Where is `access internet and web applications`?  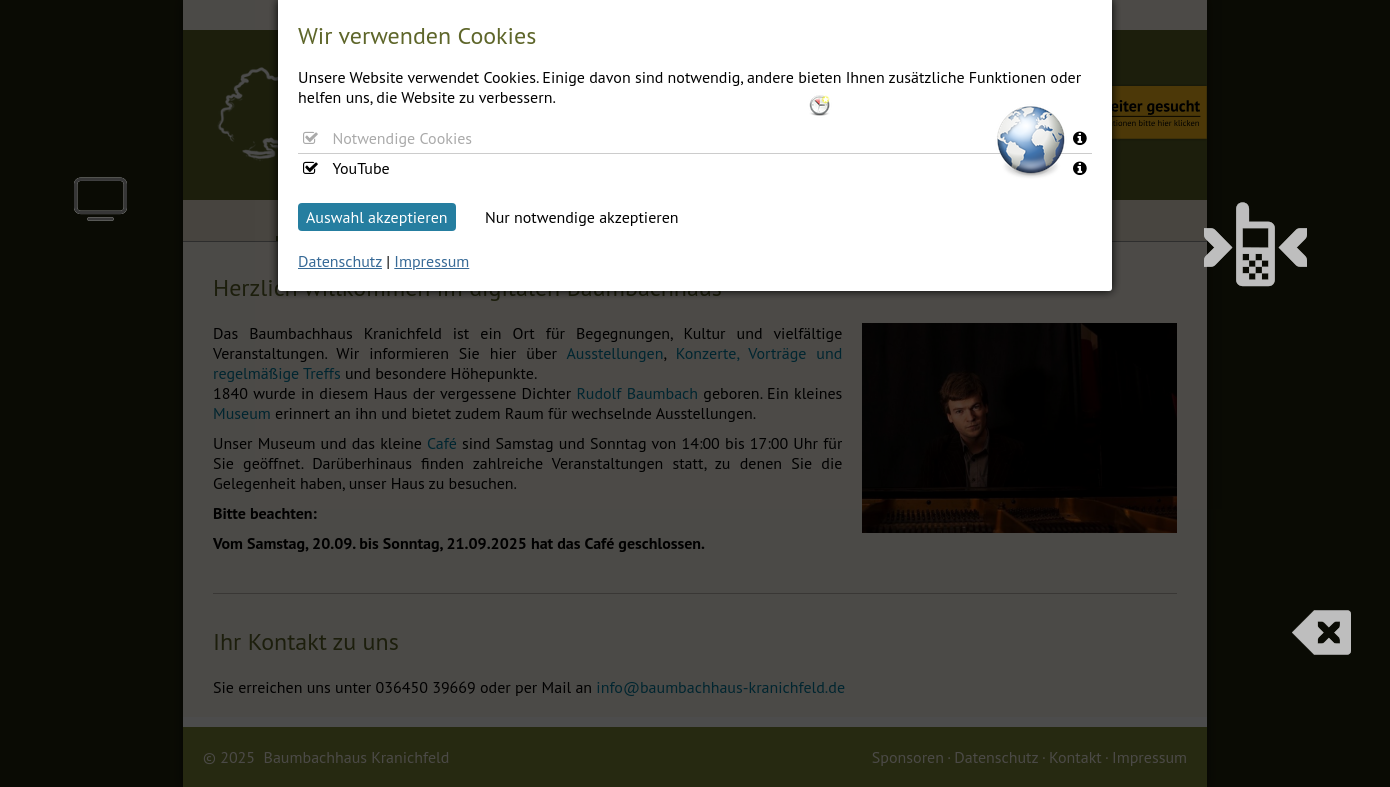
access internet and web applications is located at coordinates (1031, 140).